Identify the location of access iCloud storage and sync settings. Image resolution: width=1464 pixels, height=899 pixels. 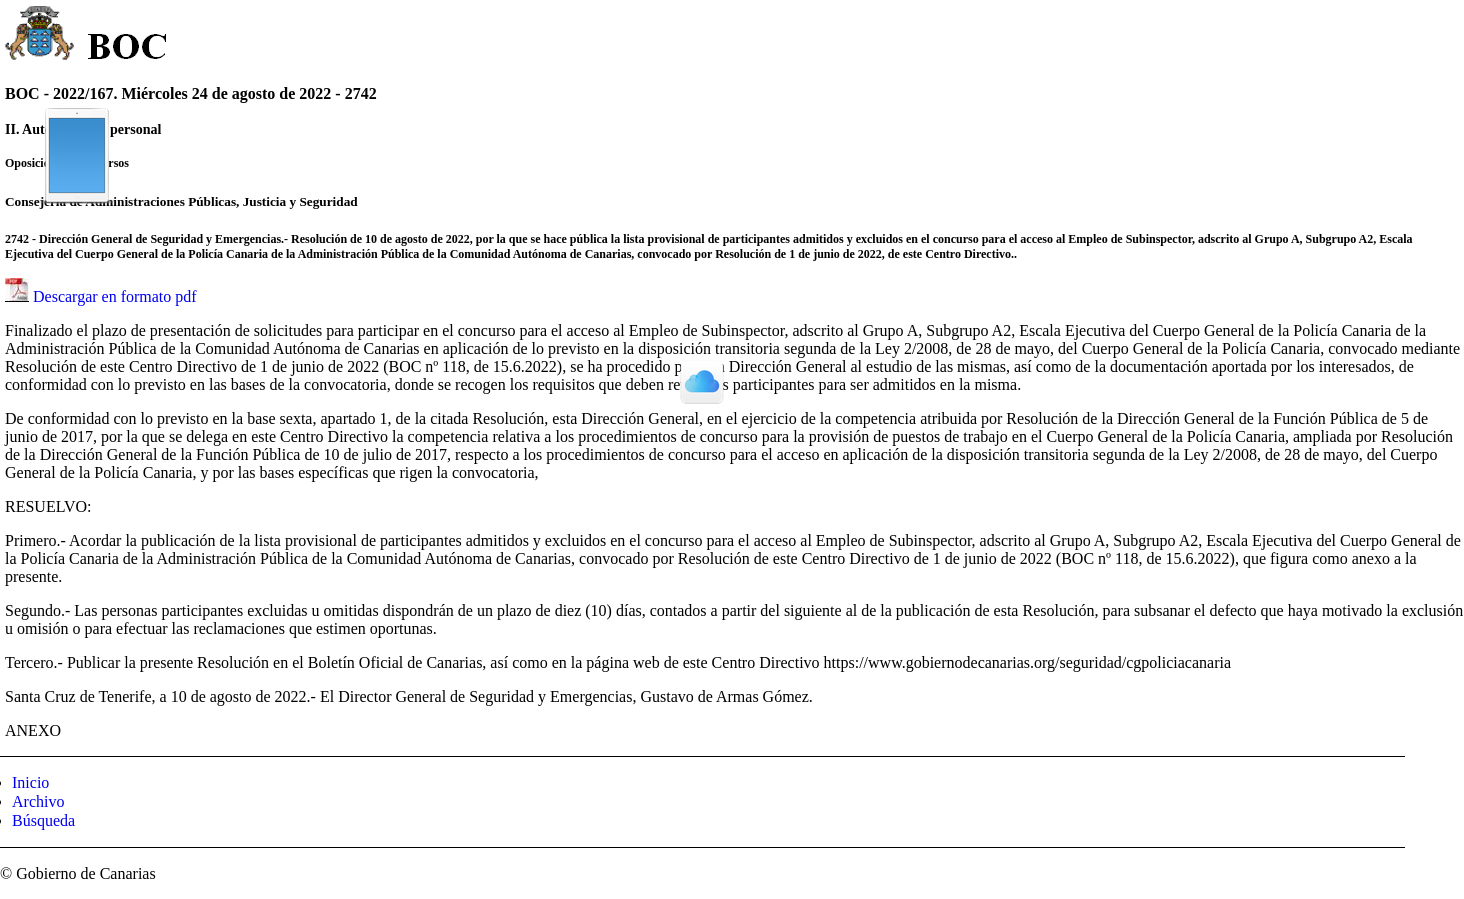
(702, 382).